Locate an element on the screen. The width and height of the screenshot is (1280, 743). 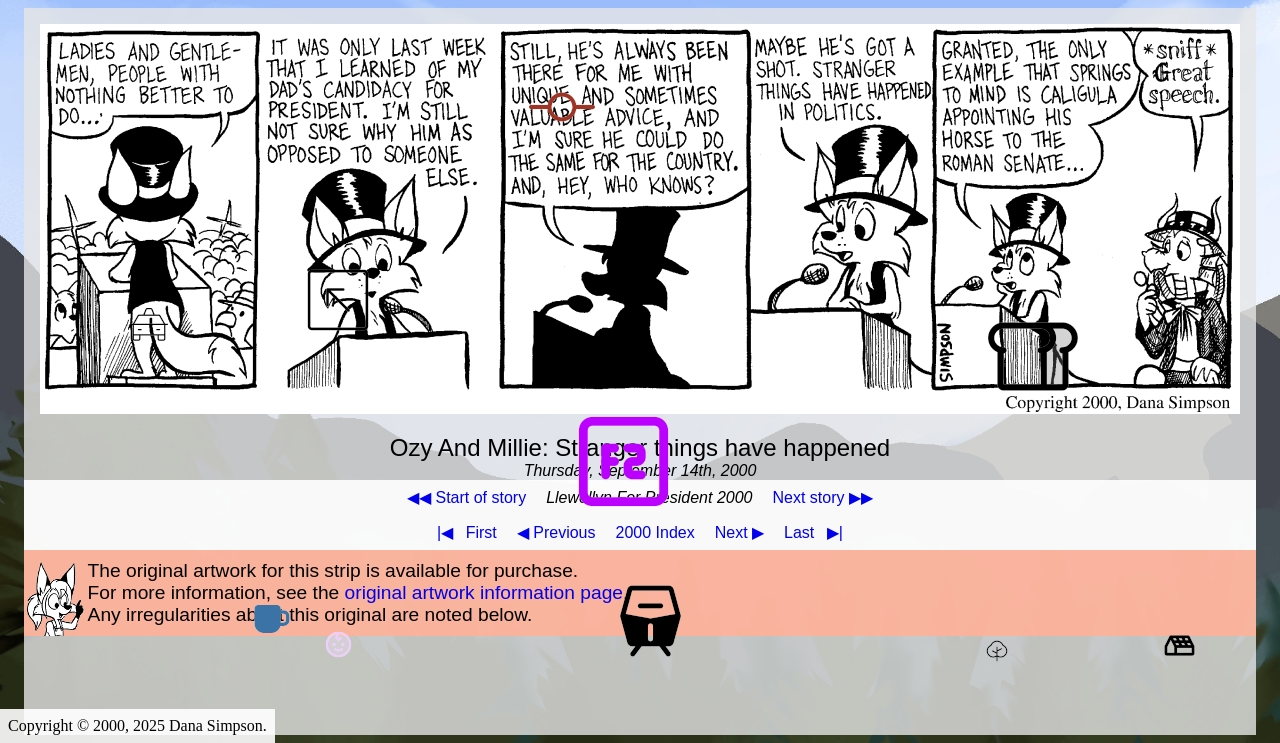
access nature or park-related content is located at coordinates (997, 651).